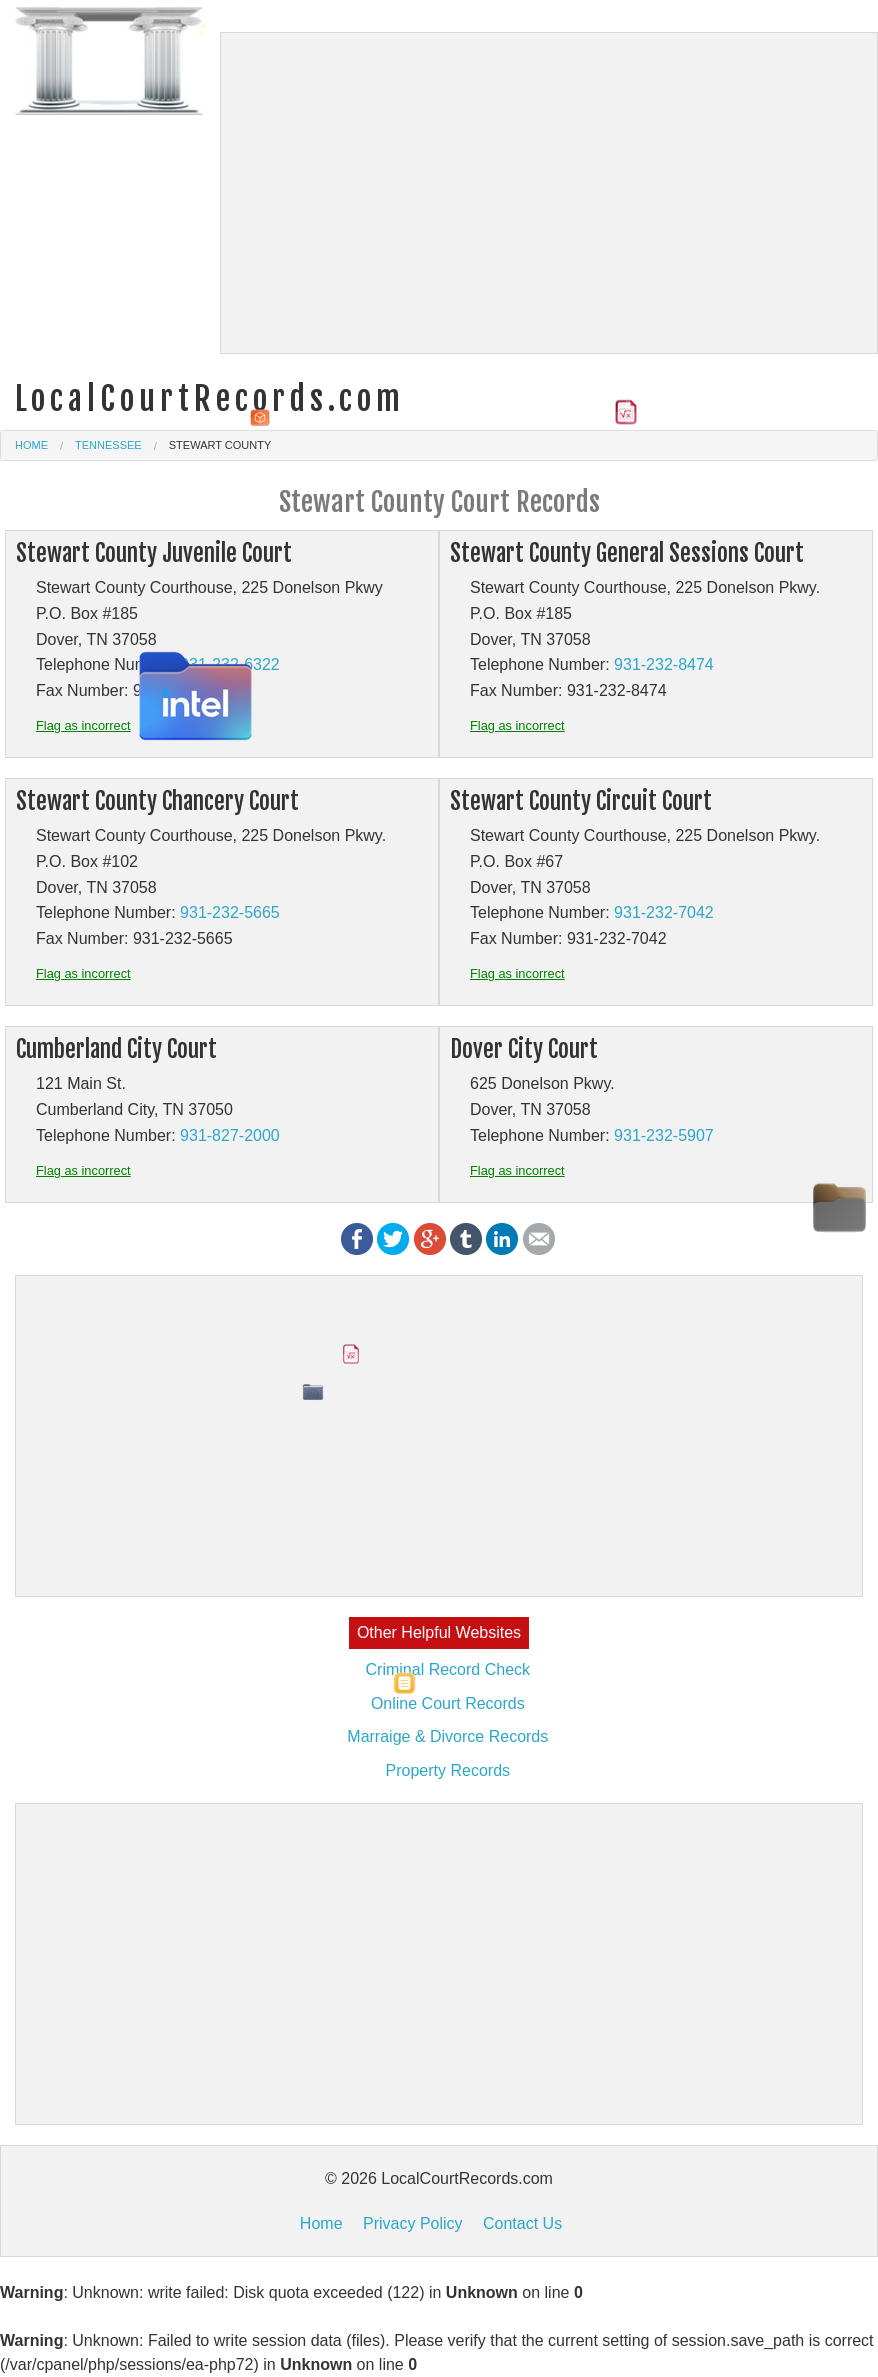 Image resolution: width=878 pixels, height=2377 pixels. I want to click on open an opendocument formula template file, so click(351, 1354).